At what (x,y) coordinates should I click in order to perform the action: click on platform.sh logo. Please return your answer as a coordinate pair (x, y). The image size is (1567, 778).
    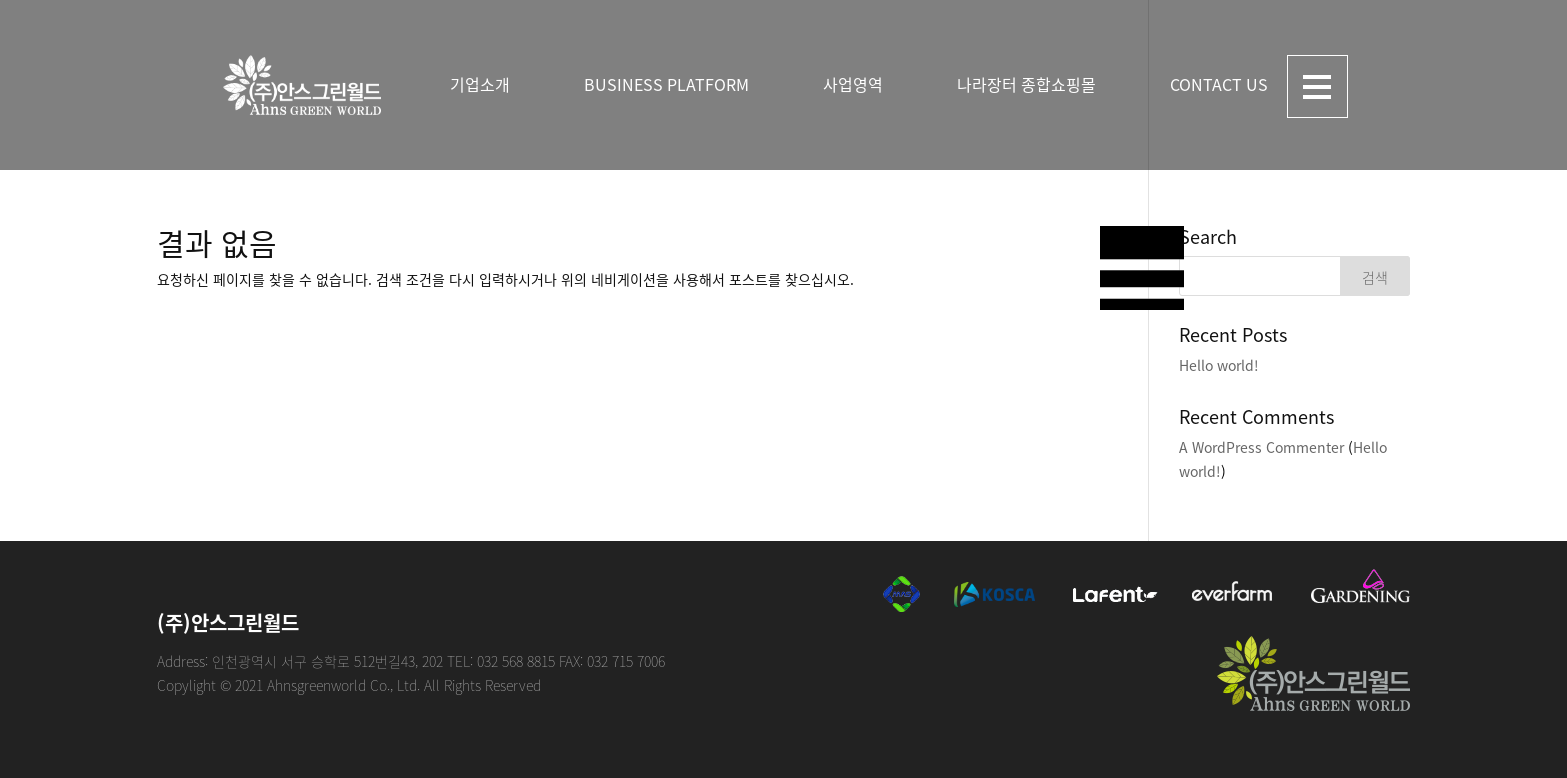
    Looking at the image, I should click on (1142, 268).